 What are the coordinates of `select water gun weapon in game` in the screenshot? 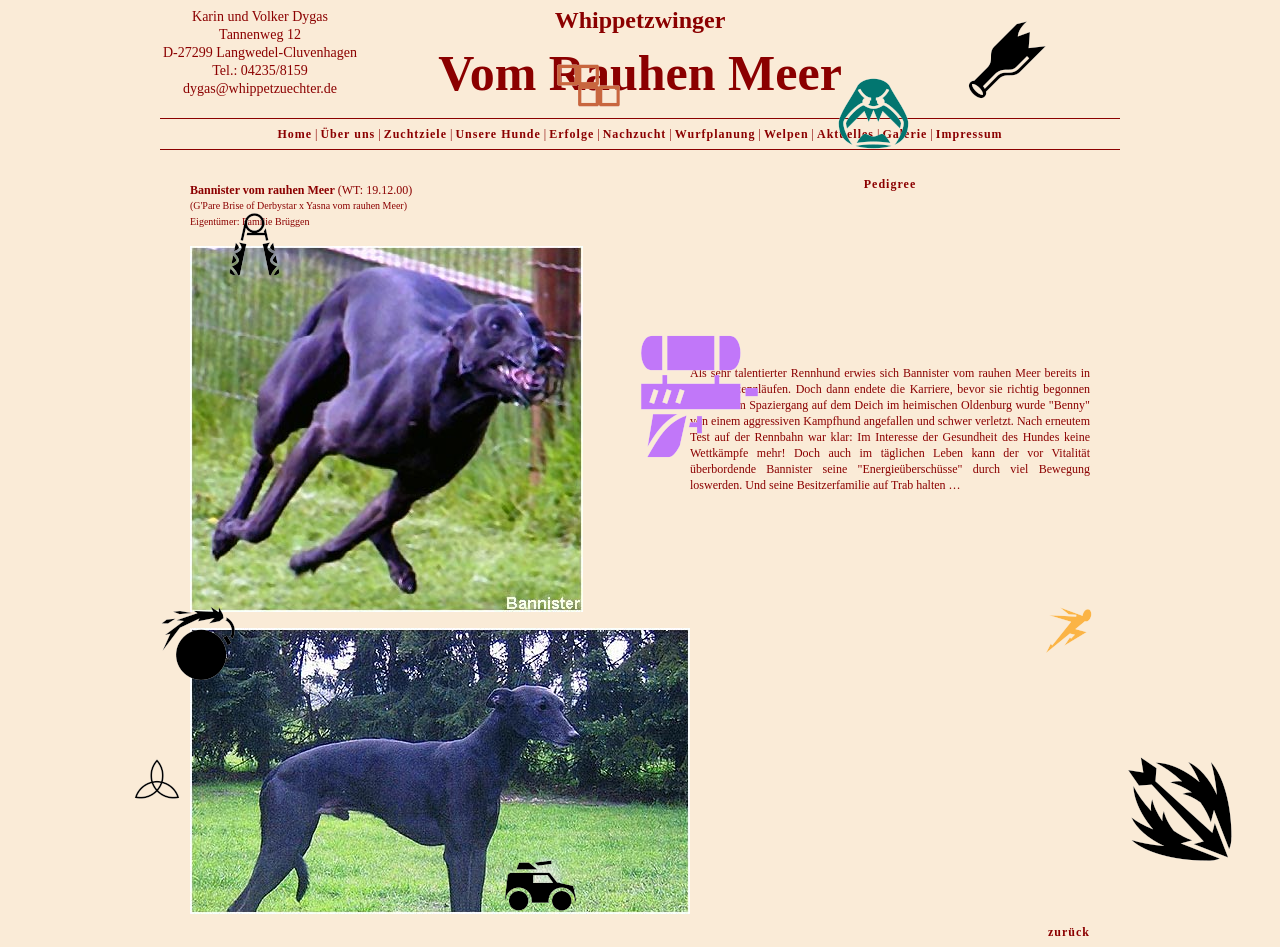 It's located at (699, 396).